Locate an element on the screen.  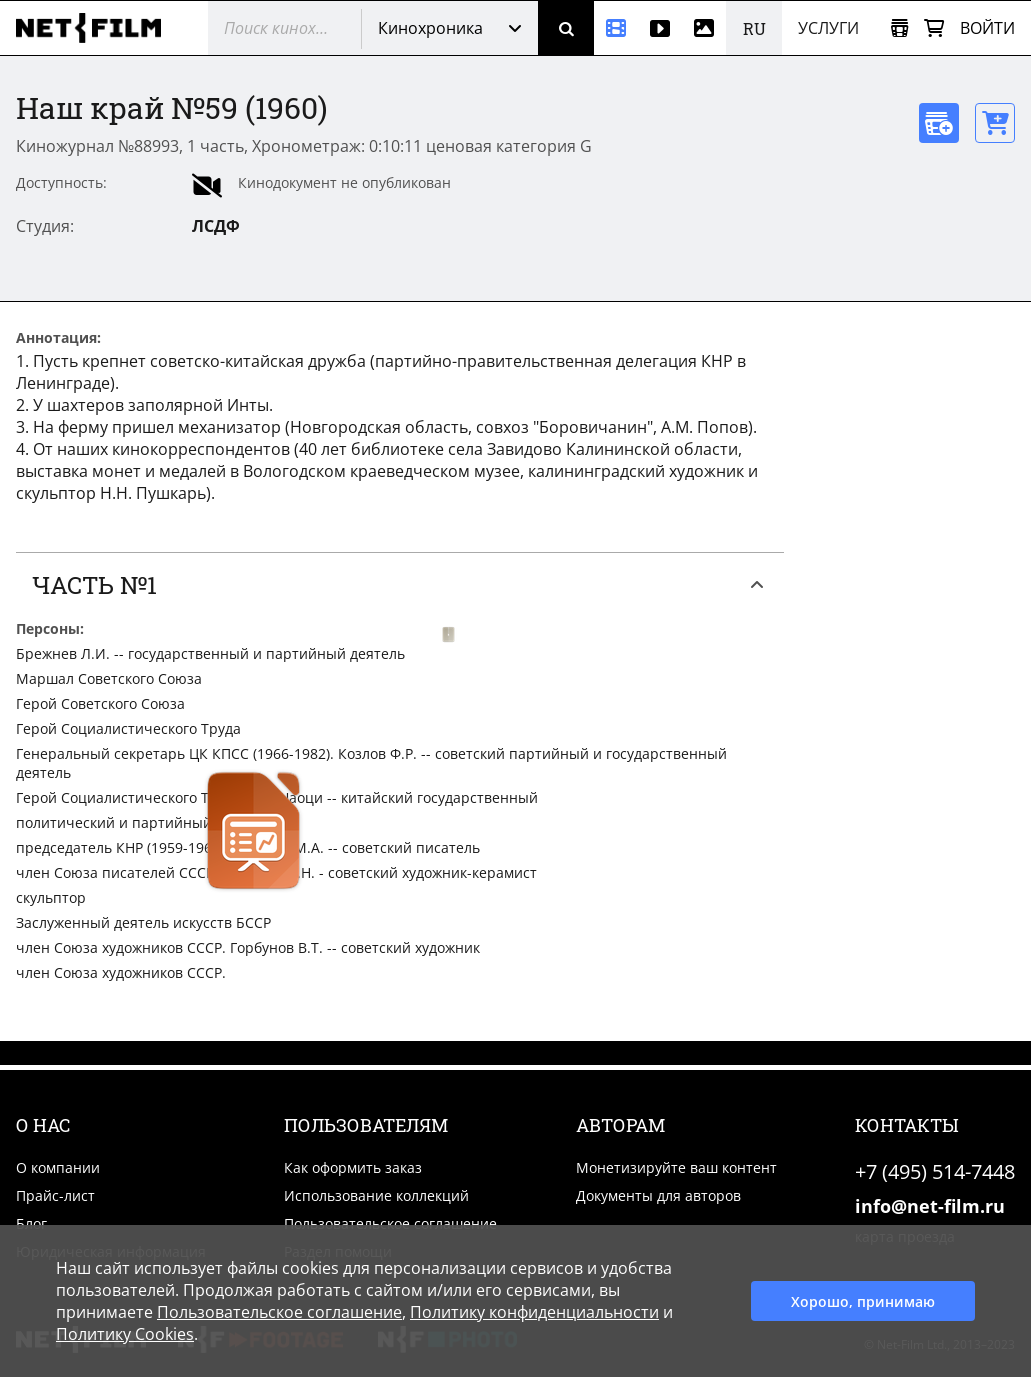
open engrampa archive manager is located at coordinates (448, 634).